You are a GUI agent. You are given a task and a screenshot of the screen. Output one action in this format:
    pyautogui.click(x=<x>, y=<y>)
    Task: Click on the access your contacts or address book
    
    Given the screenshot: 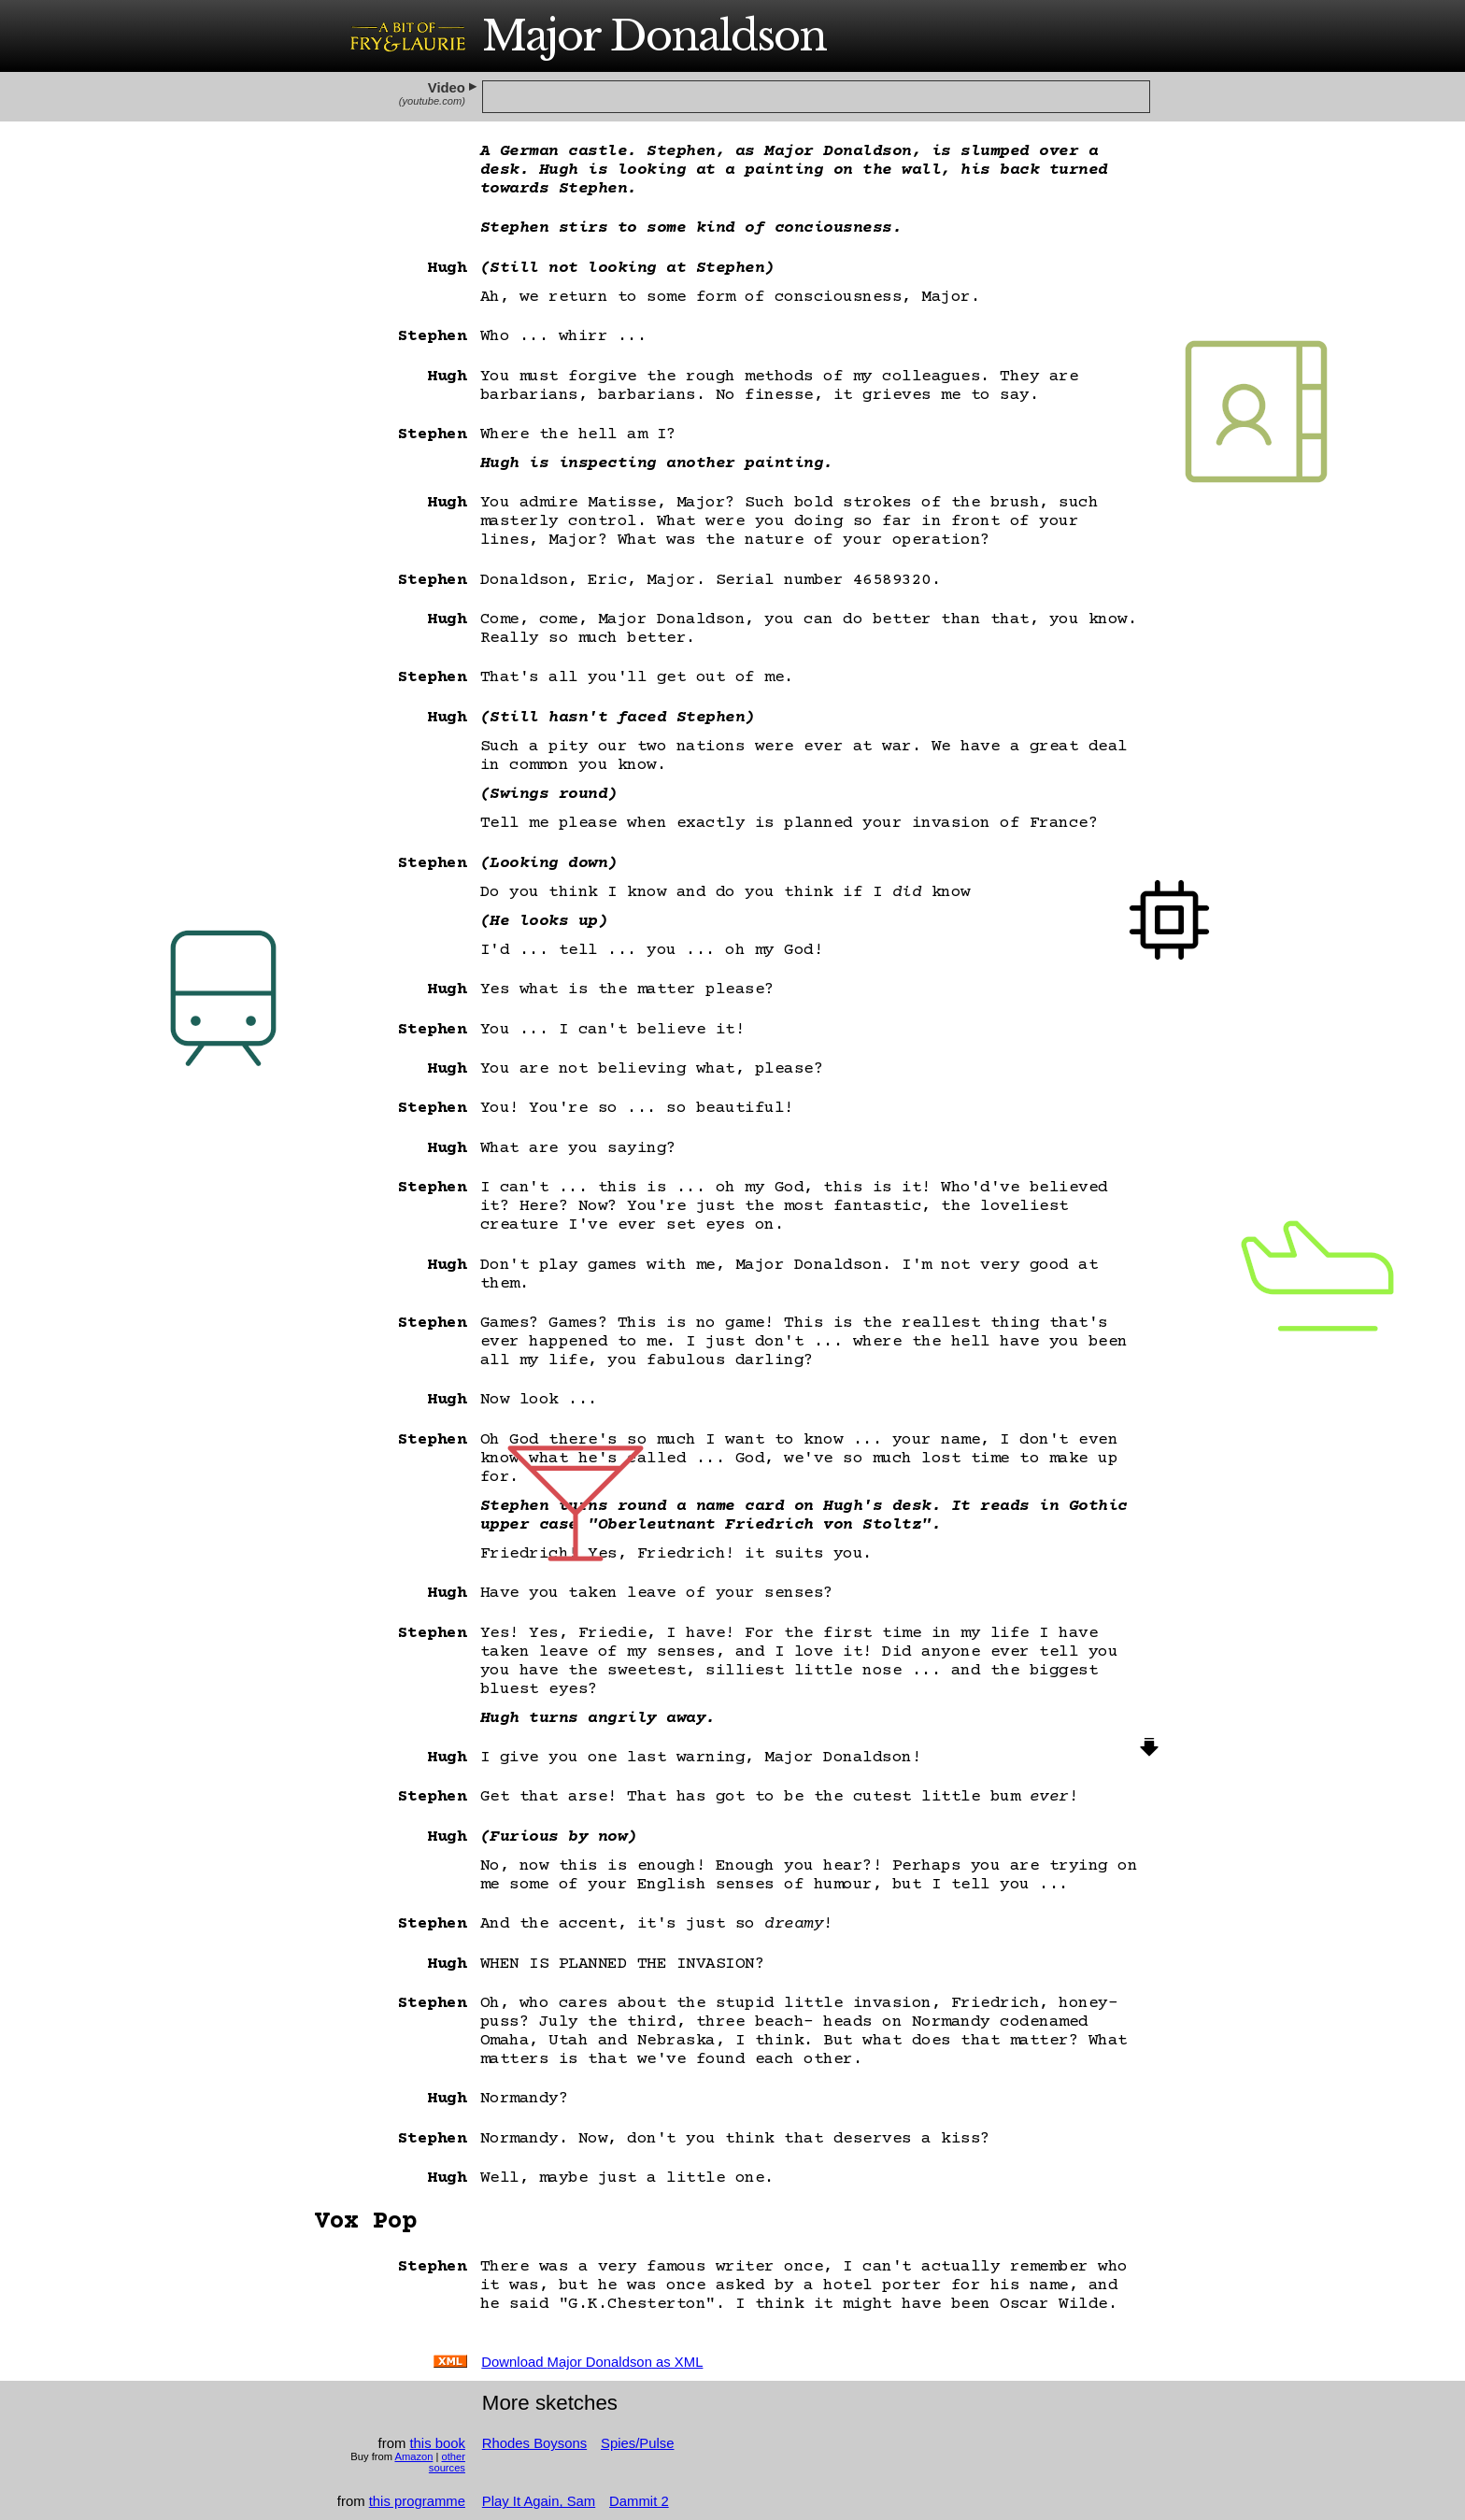 What is the action you would take?
    pyautogui.click(x=1256, y=411)
    